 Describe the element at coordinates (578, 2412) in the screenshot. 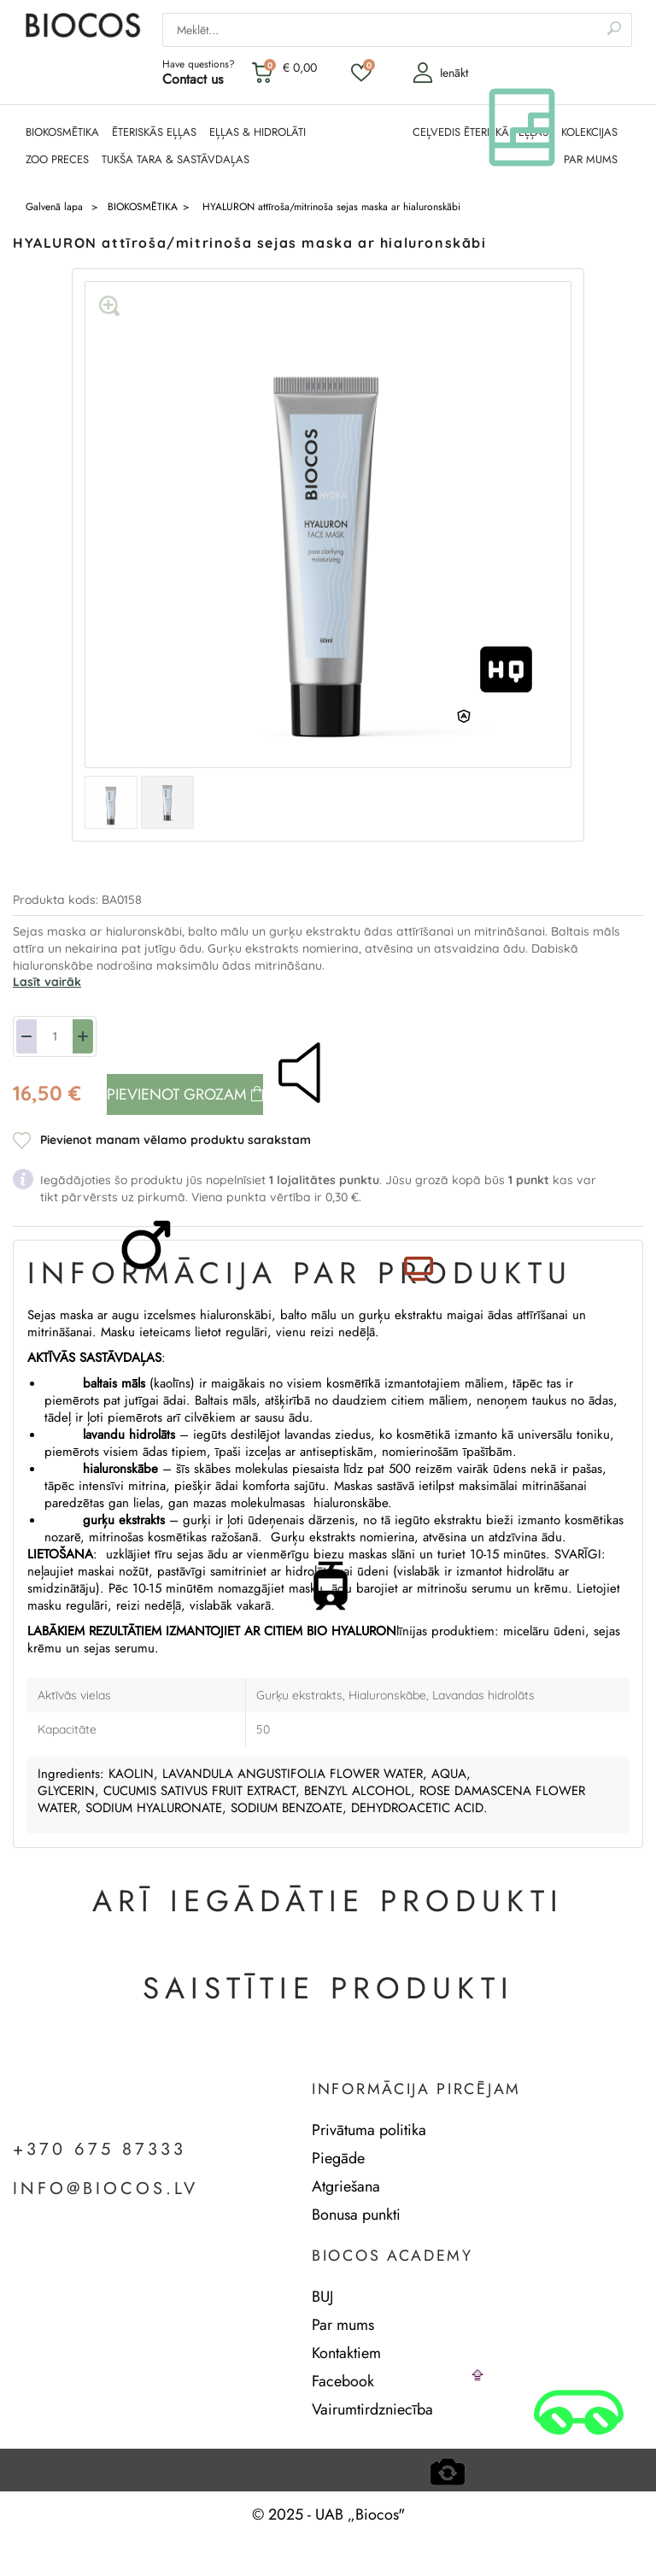

I see `access virtual reality or immersive mode` at that location.